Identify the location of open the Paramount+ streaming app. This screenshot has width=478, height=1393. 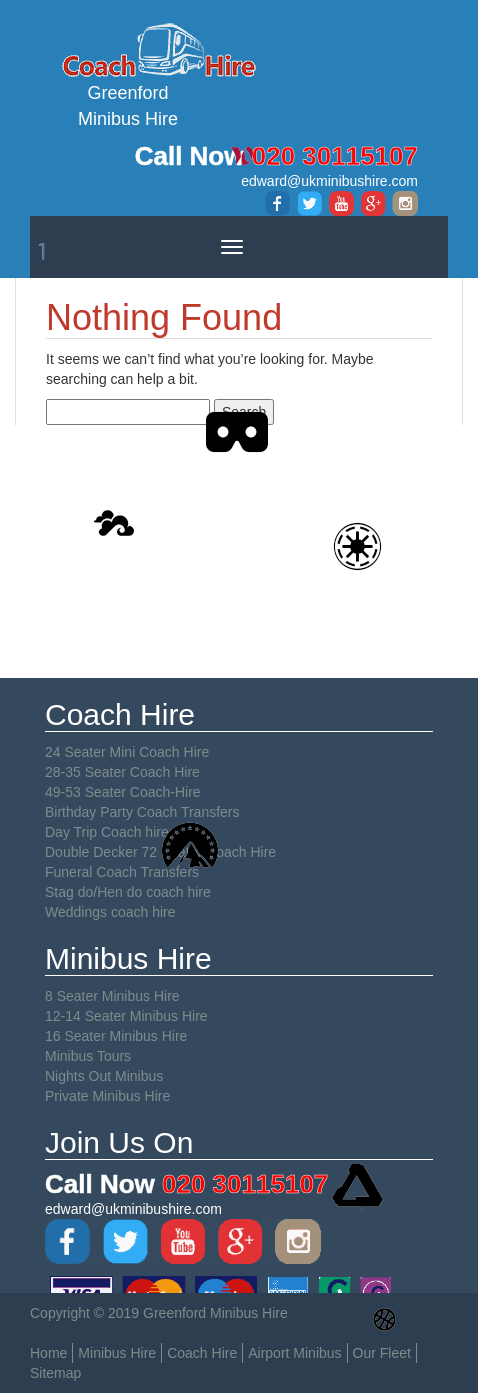
(190, 845).